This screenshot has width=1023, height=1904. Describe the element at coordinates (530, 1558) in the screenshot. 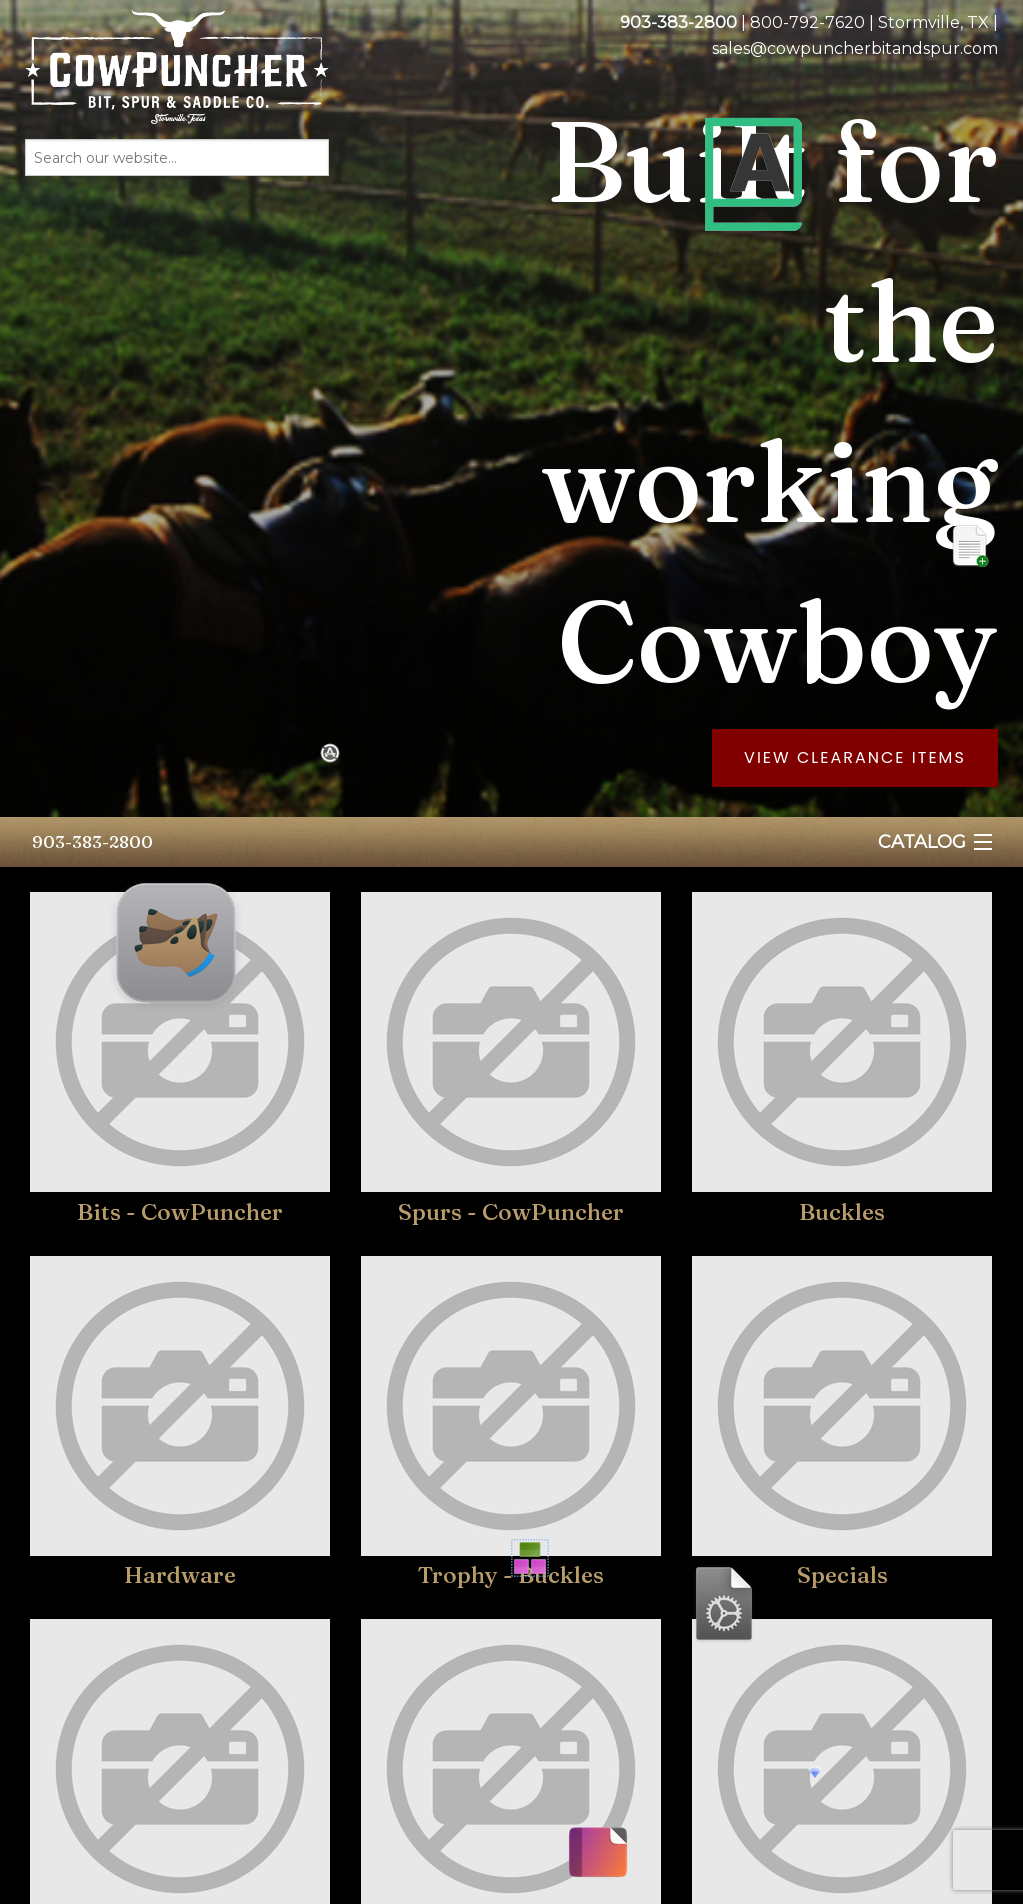

I see `select all items in the current view` at that location.